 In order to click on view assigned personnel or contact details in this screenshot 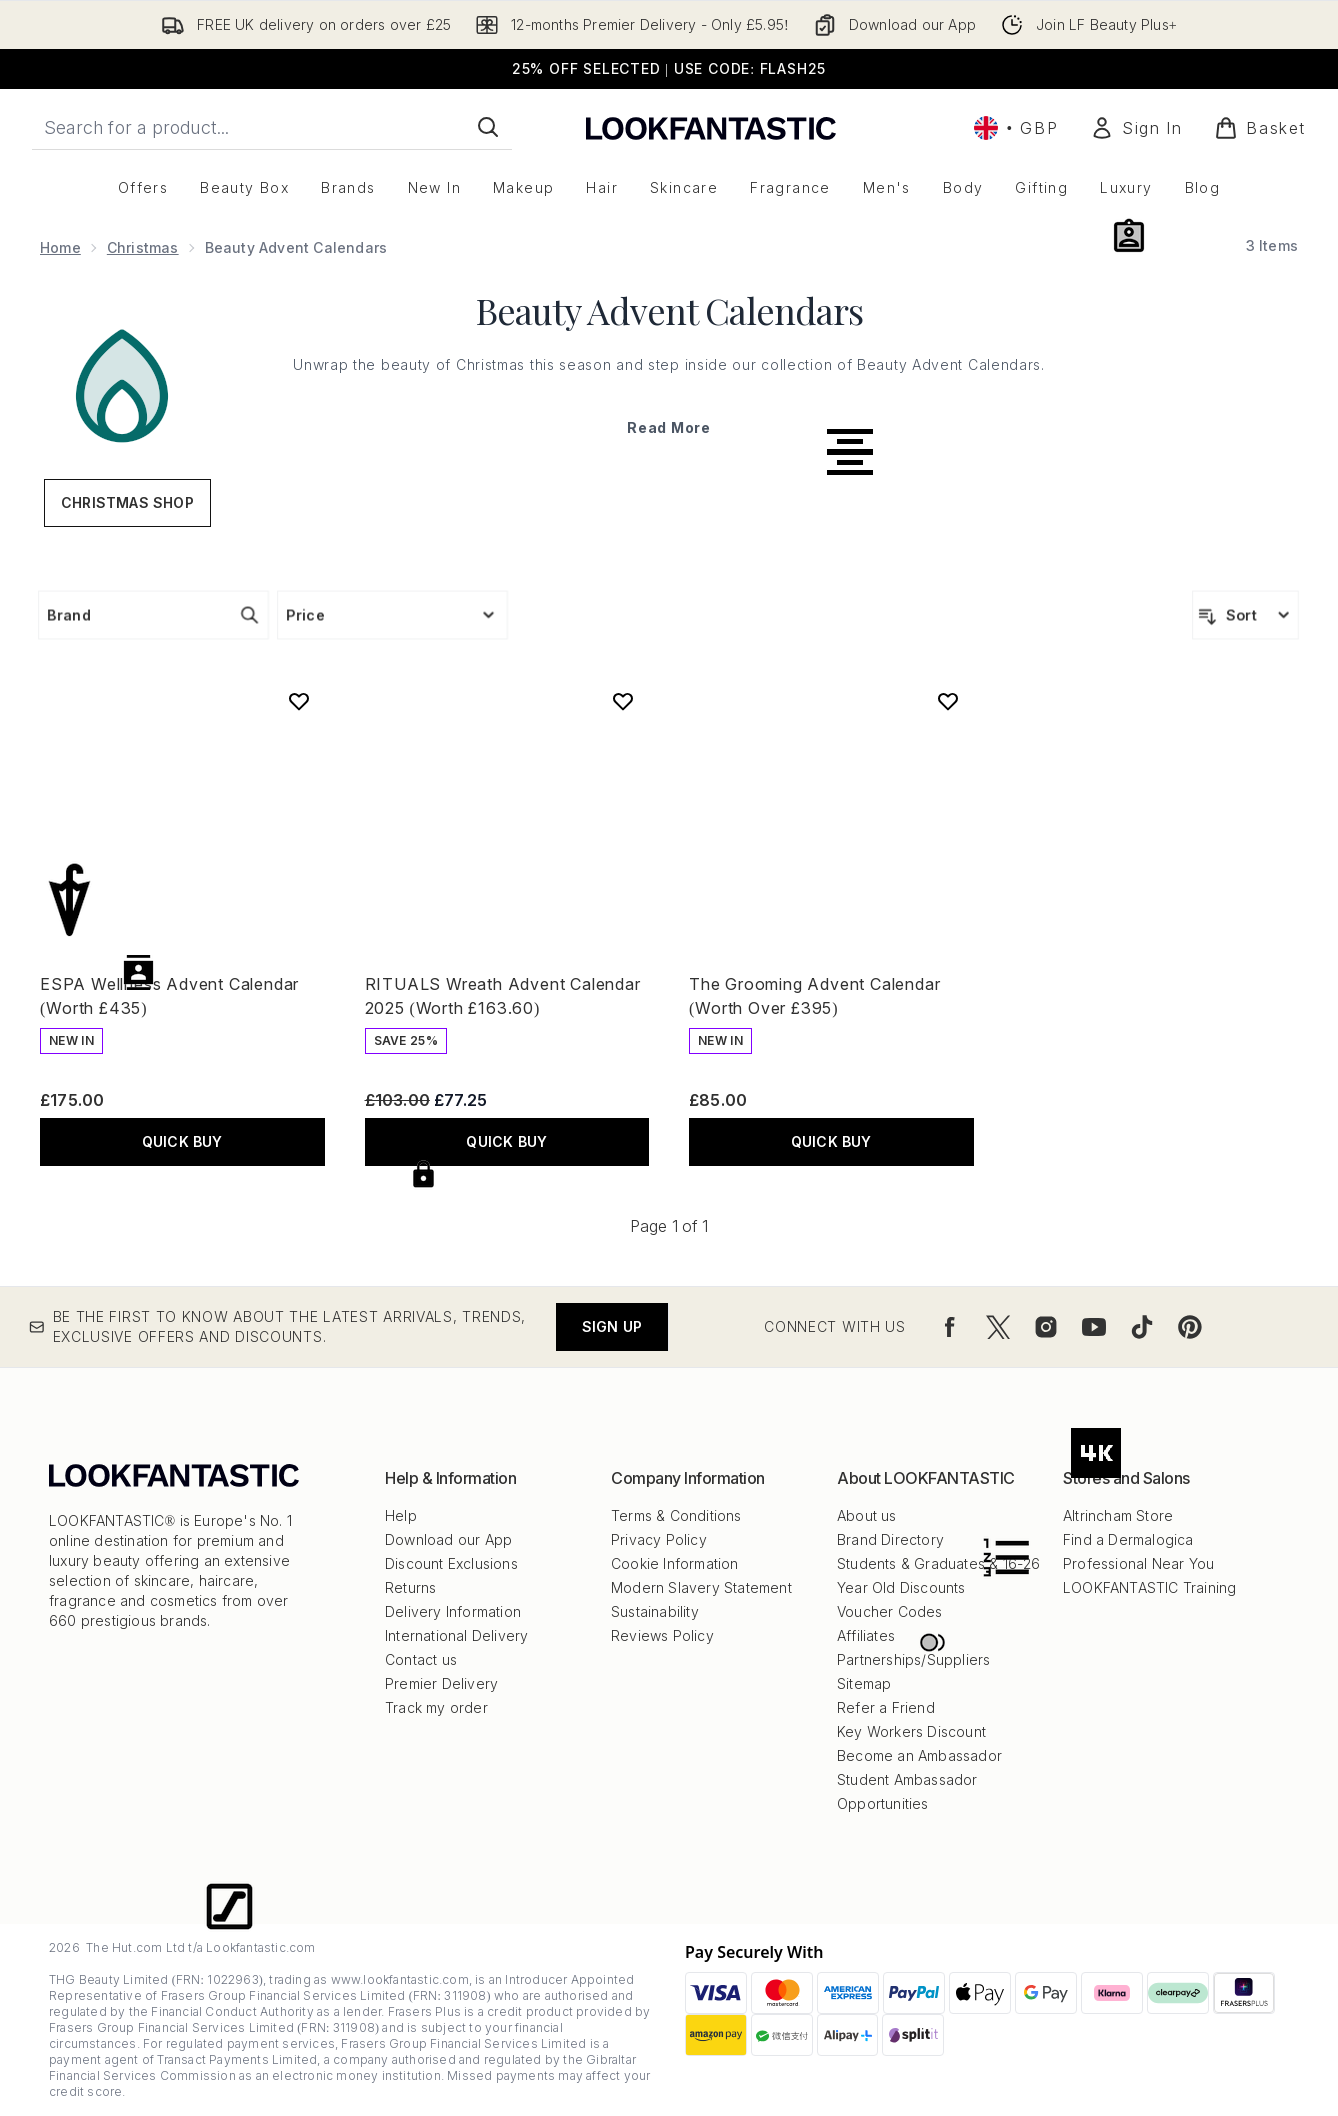, I will do `click(1129, 237)`.